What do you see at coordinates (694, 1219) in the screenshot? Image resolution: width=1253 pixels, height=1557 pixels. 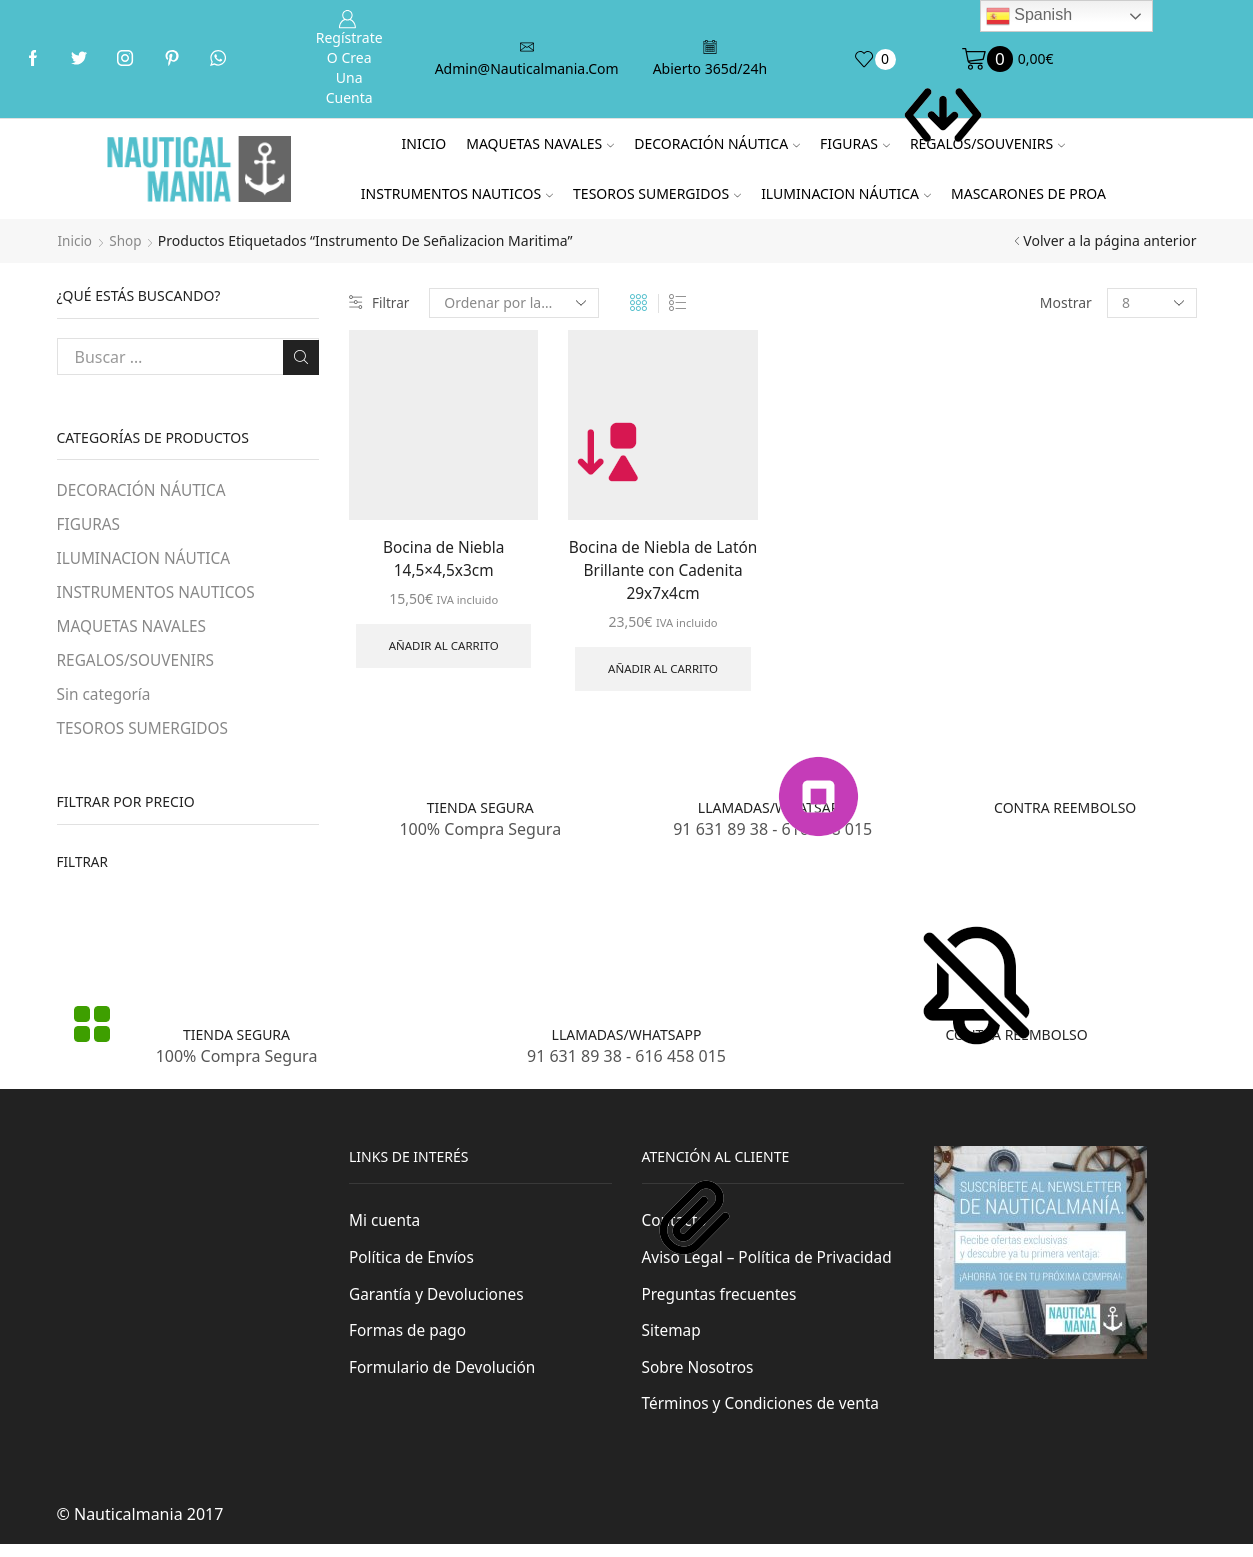 I see `attach a file to your message` at bounding box center [694, 1219].